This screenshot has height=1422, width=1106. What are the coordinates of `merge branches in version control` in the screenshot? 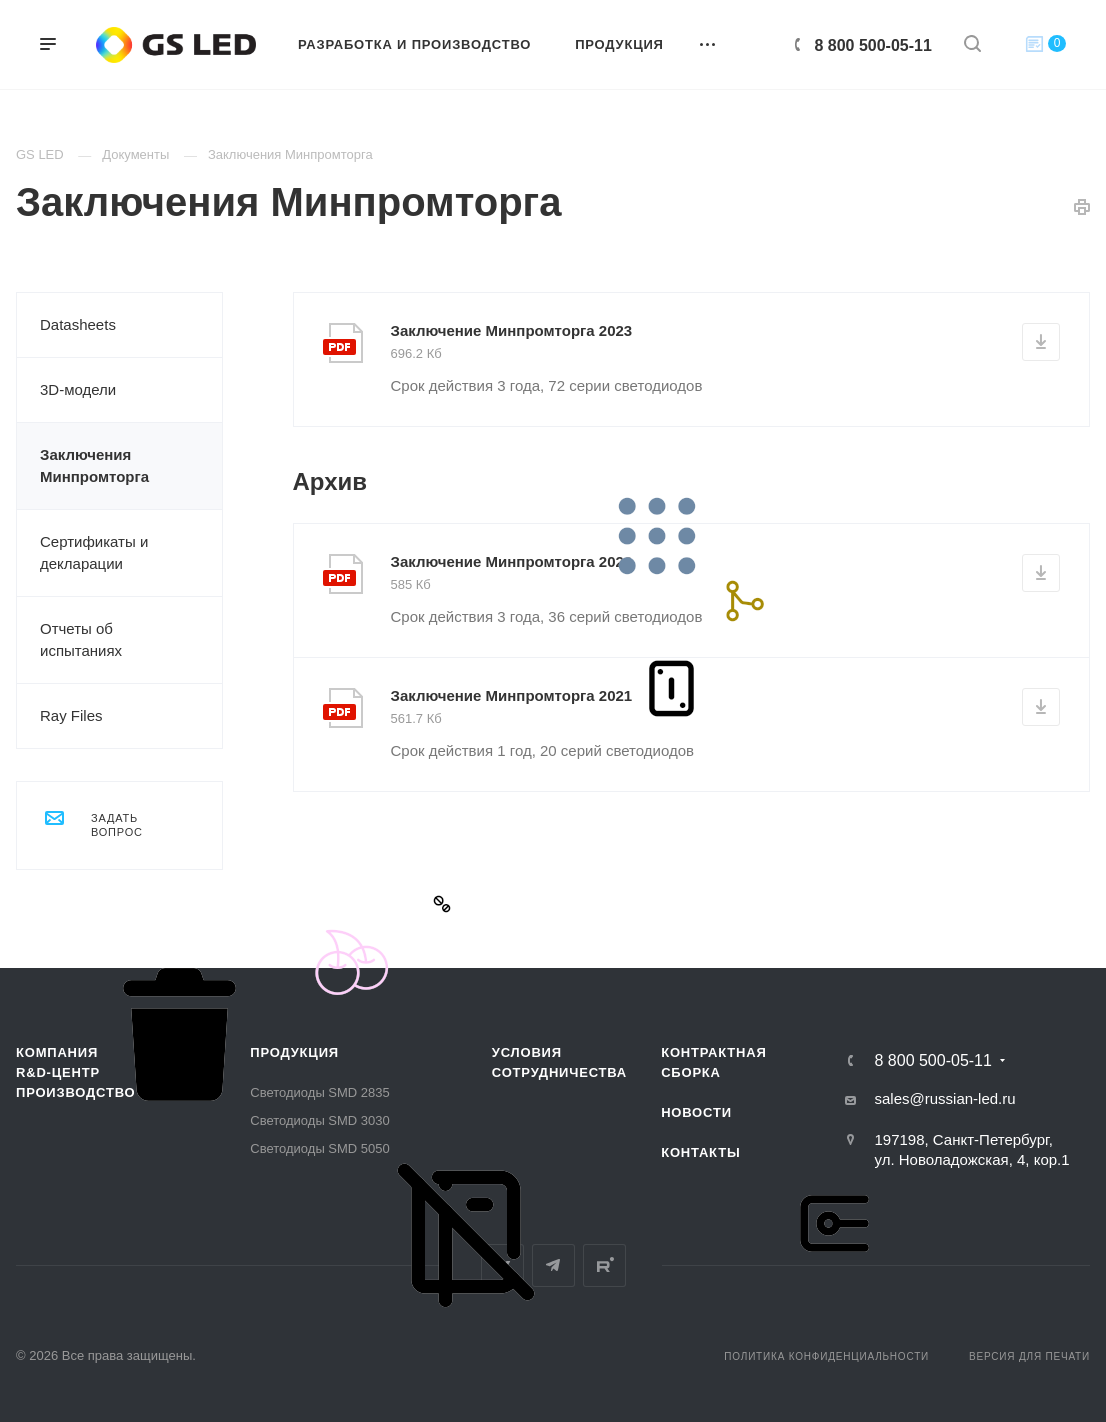 It's located at (742, 601).